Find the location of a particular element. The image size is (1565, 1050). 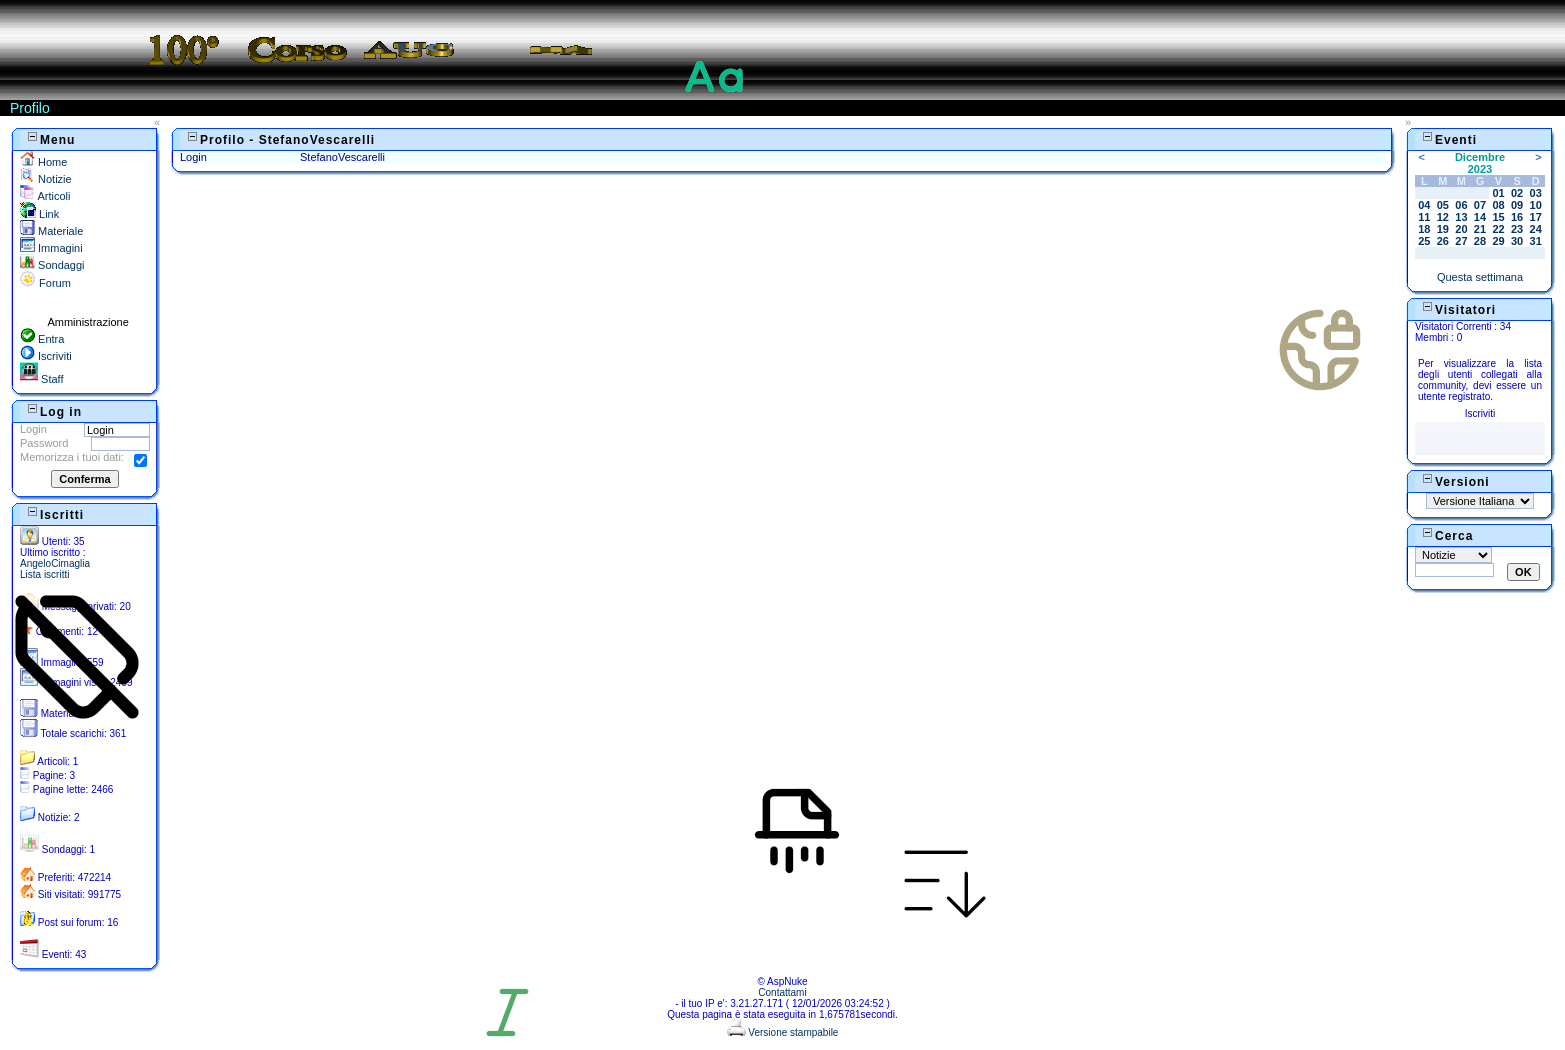

apply italic formatting to selected text is located at coordinates (507, 1012).